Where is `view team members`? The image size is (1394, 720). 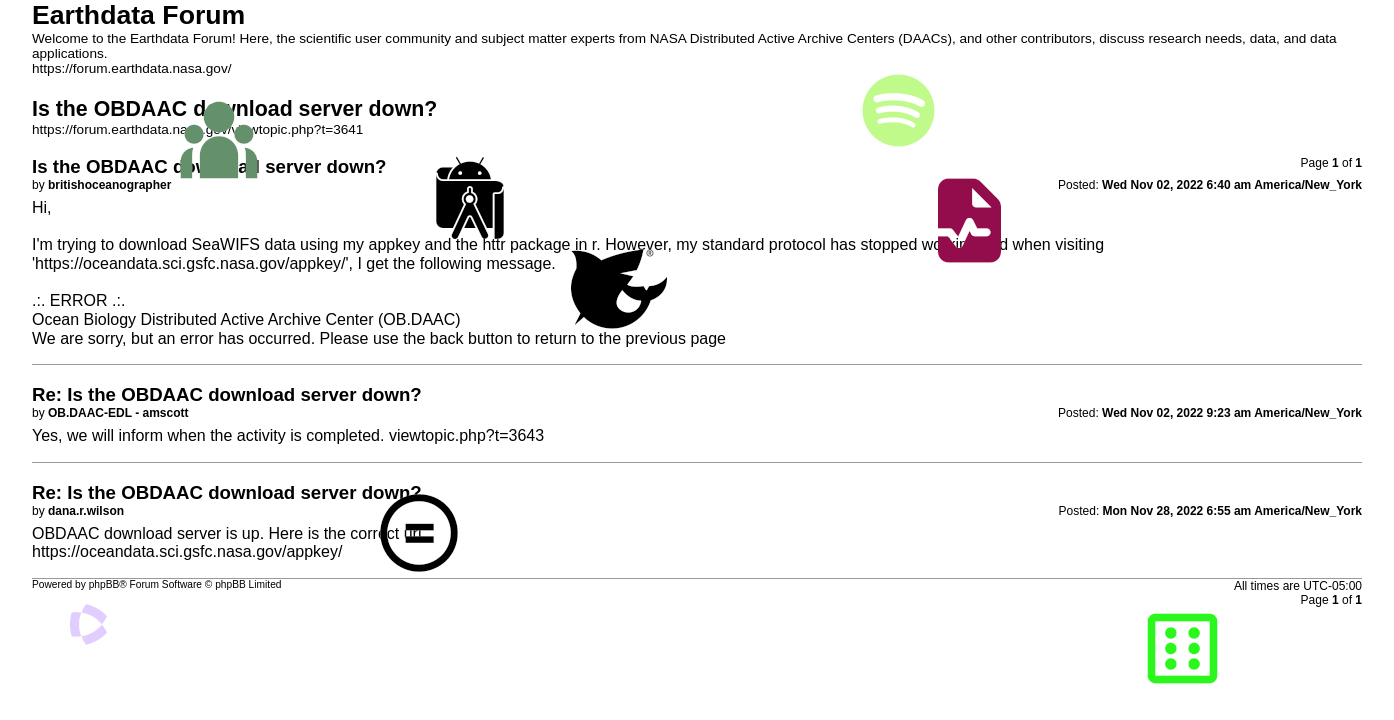
view team members is located at coordinates (219, 140).